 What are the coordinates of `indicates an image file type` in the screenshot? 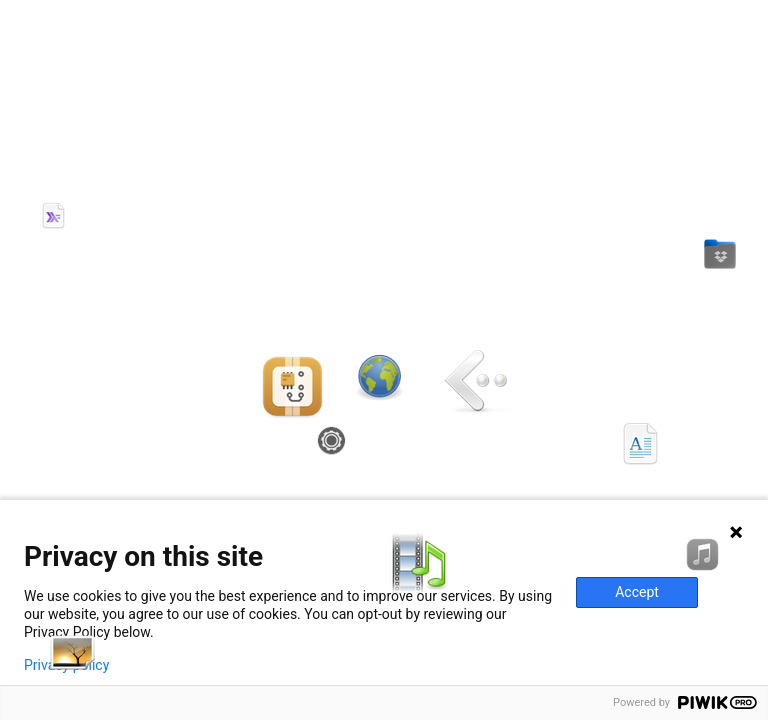 It's located at (72, 653).